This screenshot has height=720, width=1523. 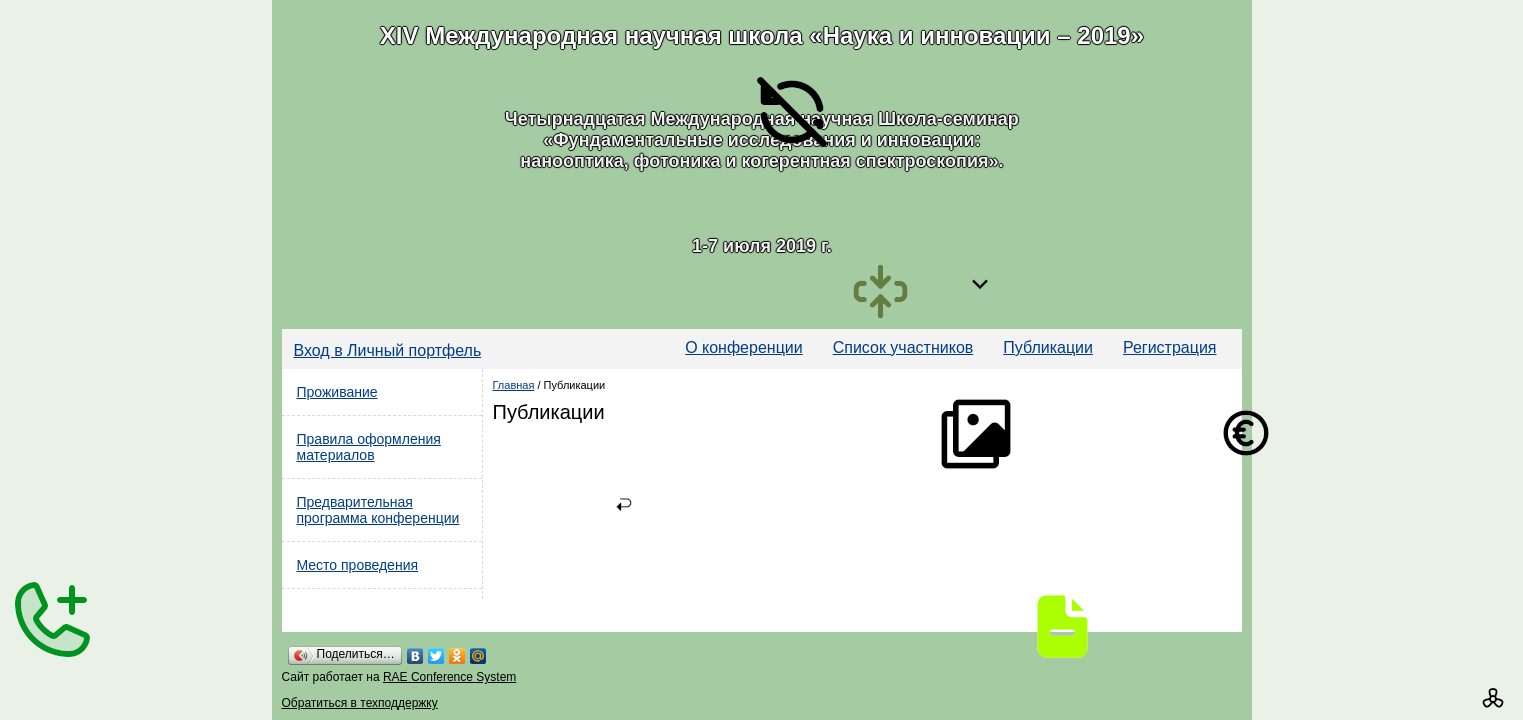 What do you see at coordinates (1246, 433) in the screenshot?
I see `view balance in euros` at bounding box center [1246, 433].